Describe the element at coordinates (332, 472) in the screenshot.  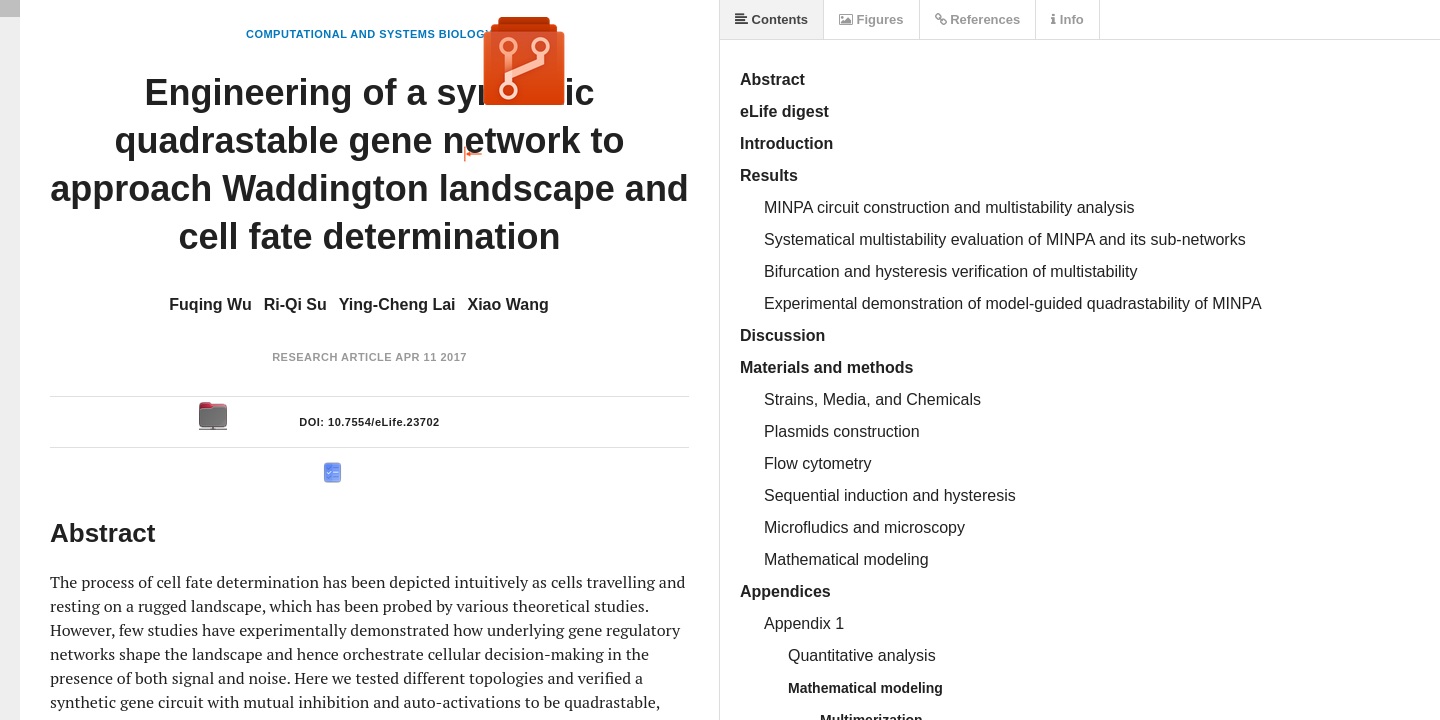
I see `open the to-do list app` at that location.